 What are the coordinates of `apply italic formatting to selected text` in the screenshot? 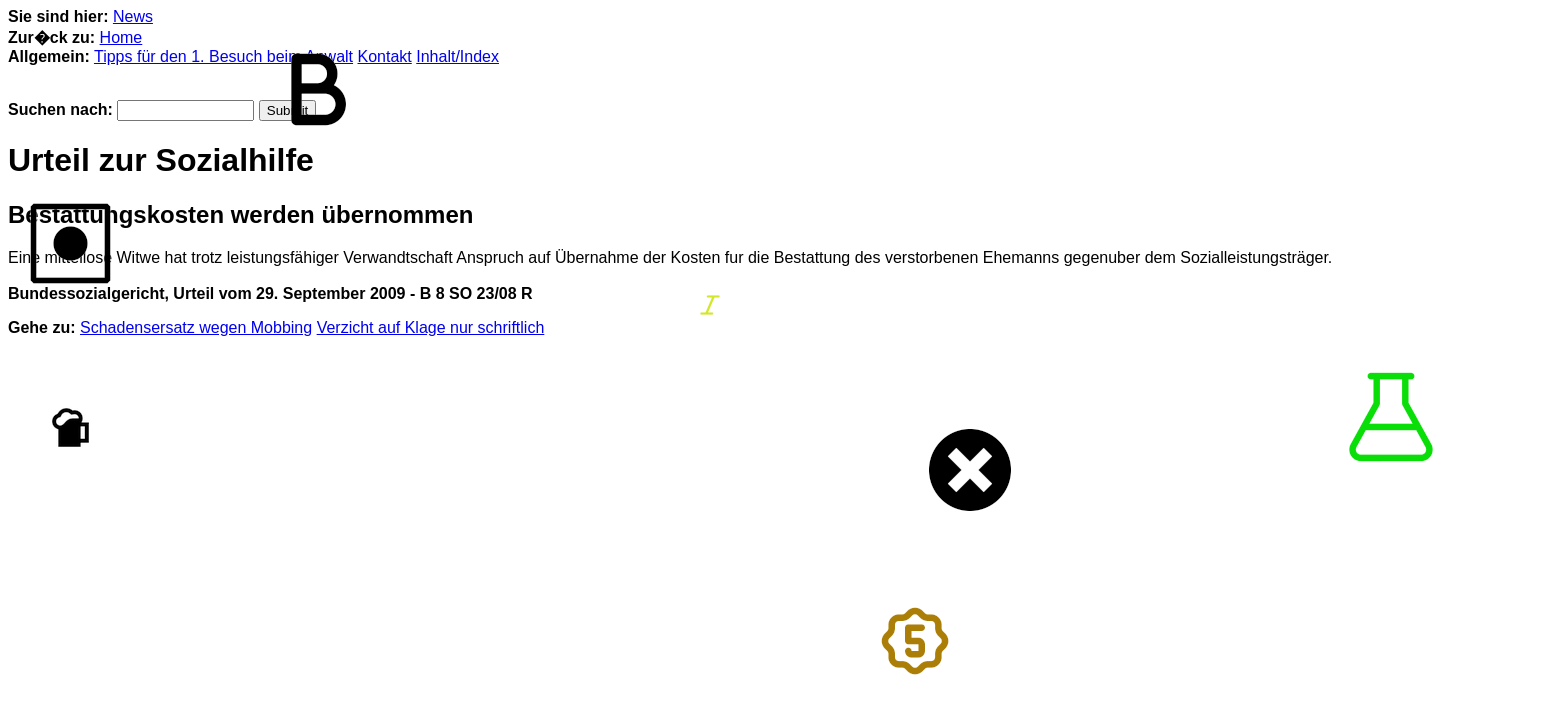 It's located at (710, 305).